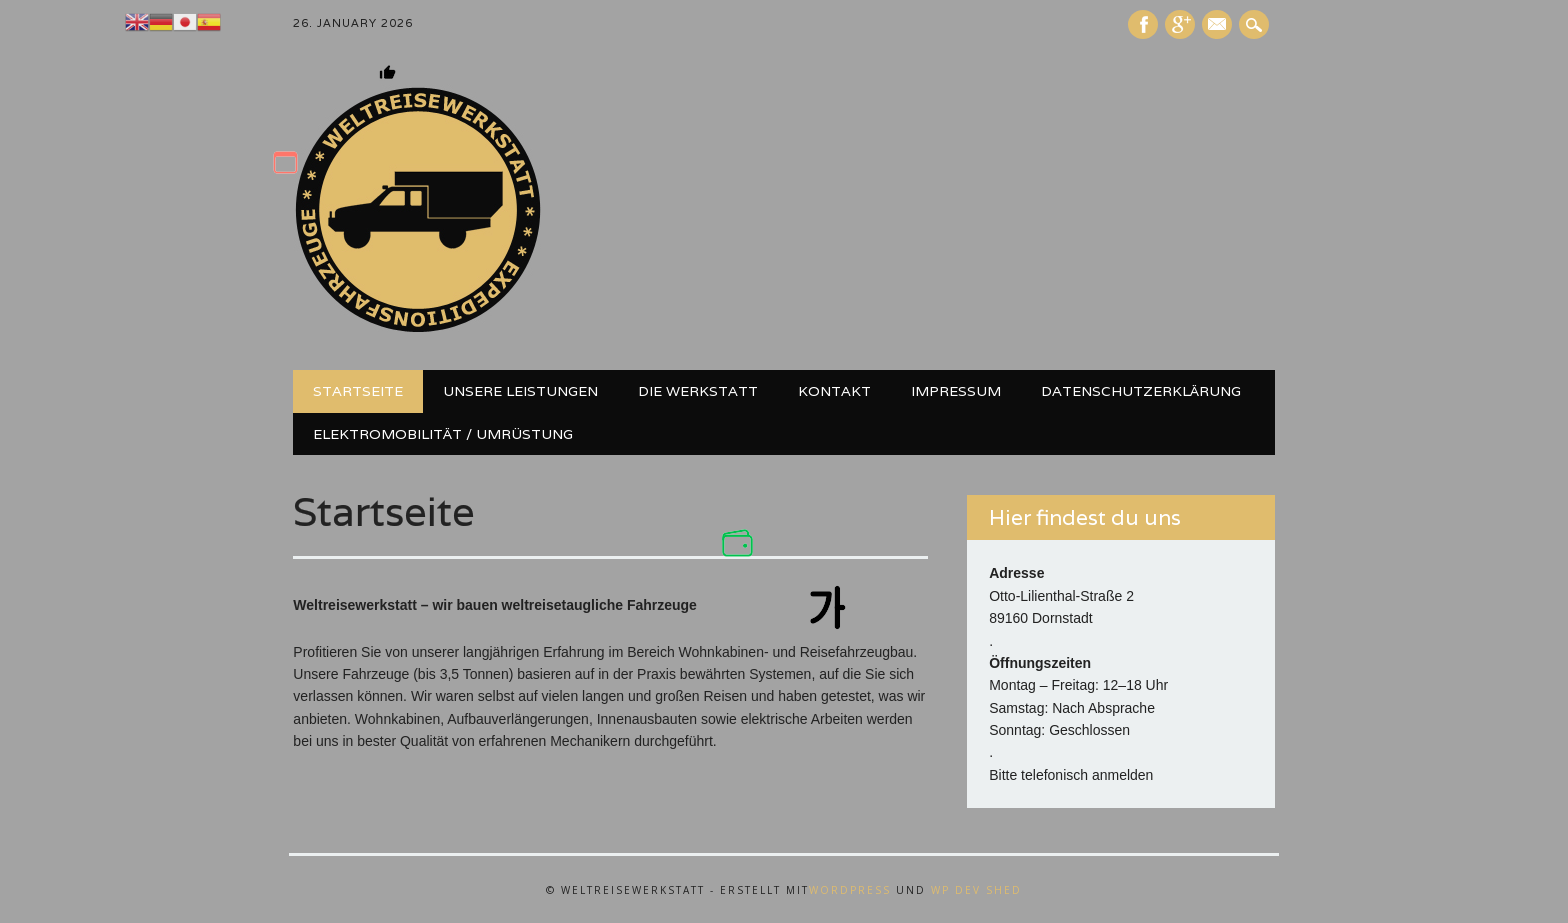  I want to click on access your wallet or payment methods, so click(737, 543).